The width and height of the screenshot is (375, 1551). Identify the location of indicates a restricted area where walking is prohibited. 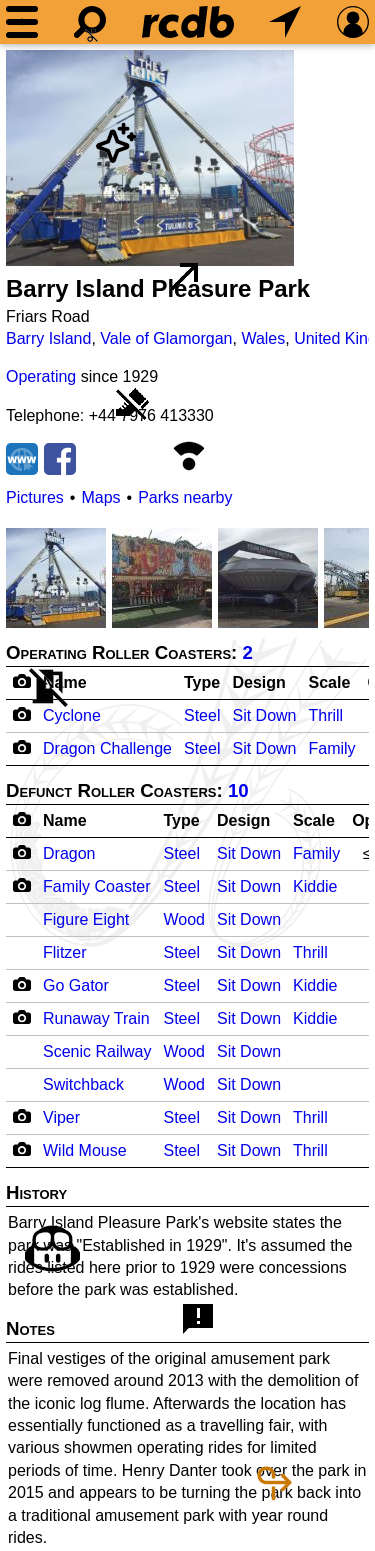
(132, 403).